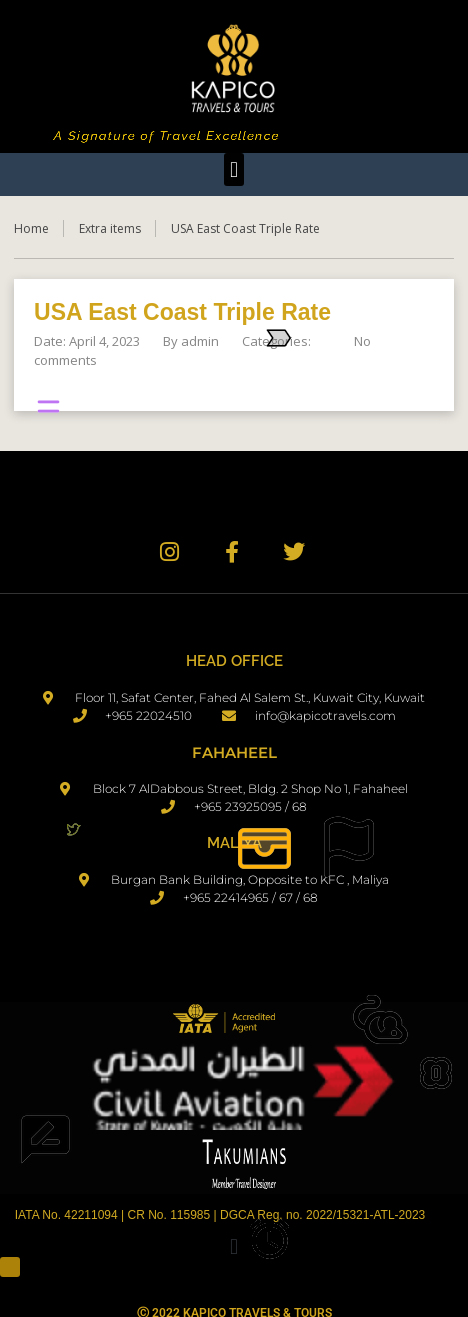  Describe the element at coordinates (73, 829) in the screenshot. I see `share to twitter` at that location.